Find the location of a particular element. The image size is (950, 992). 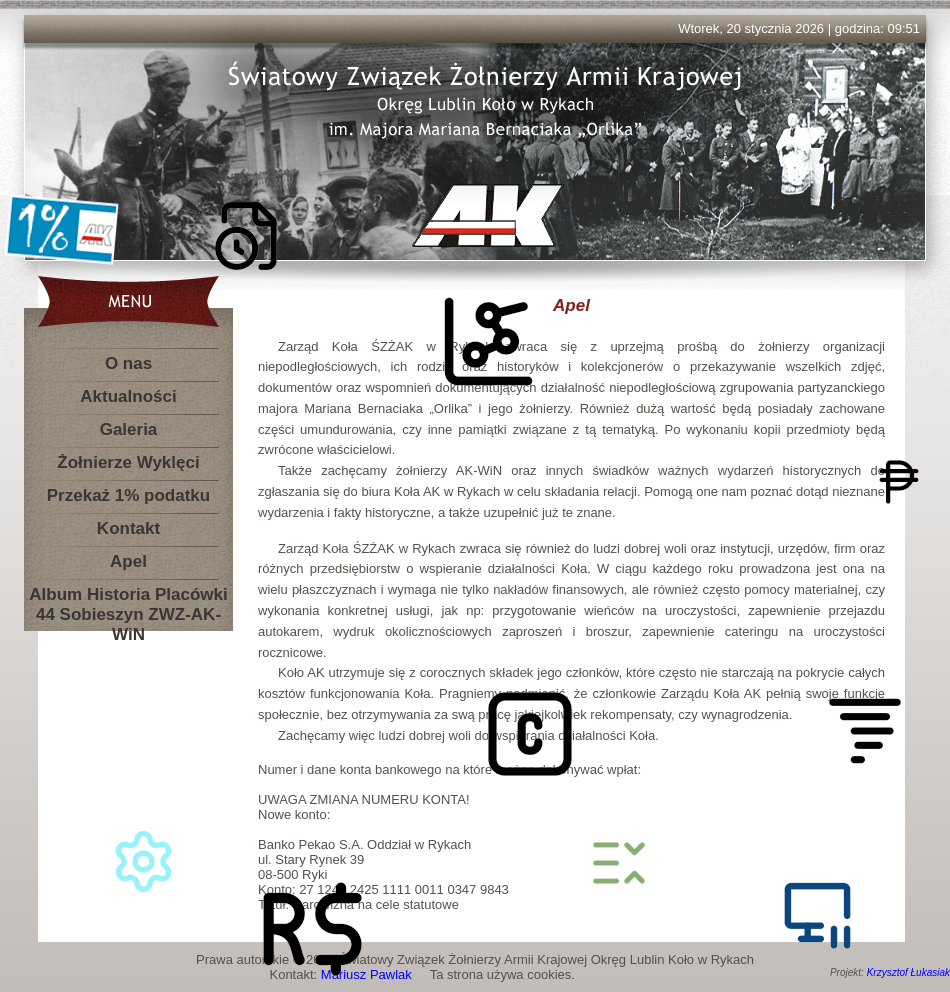

open settings menu is located at coordinates (143, 861).